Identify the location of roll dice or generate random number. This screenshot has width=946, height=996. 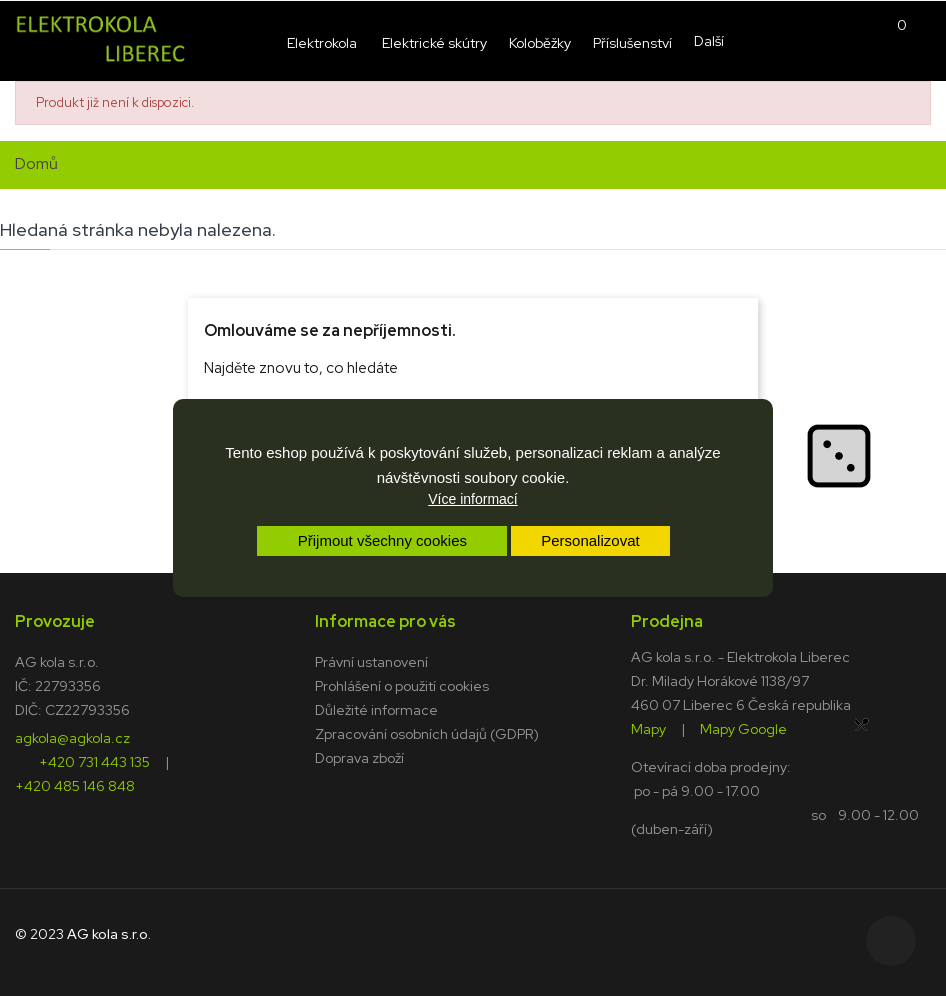
(839, 456).